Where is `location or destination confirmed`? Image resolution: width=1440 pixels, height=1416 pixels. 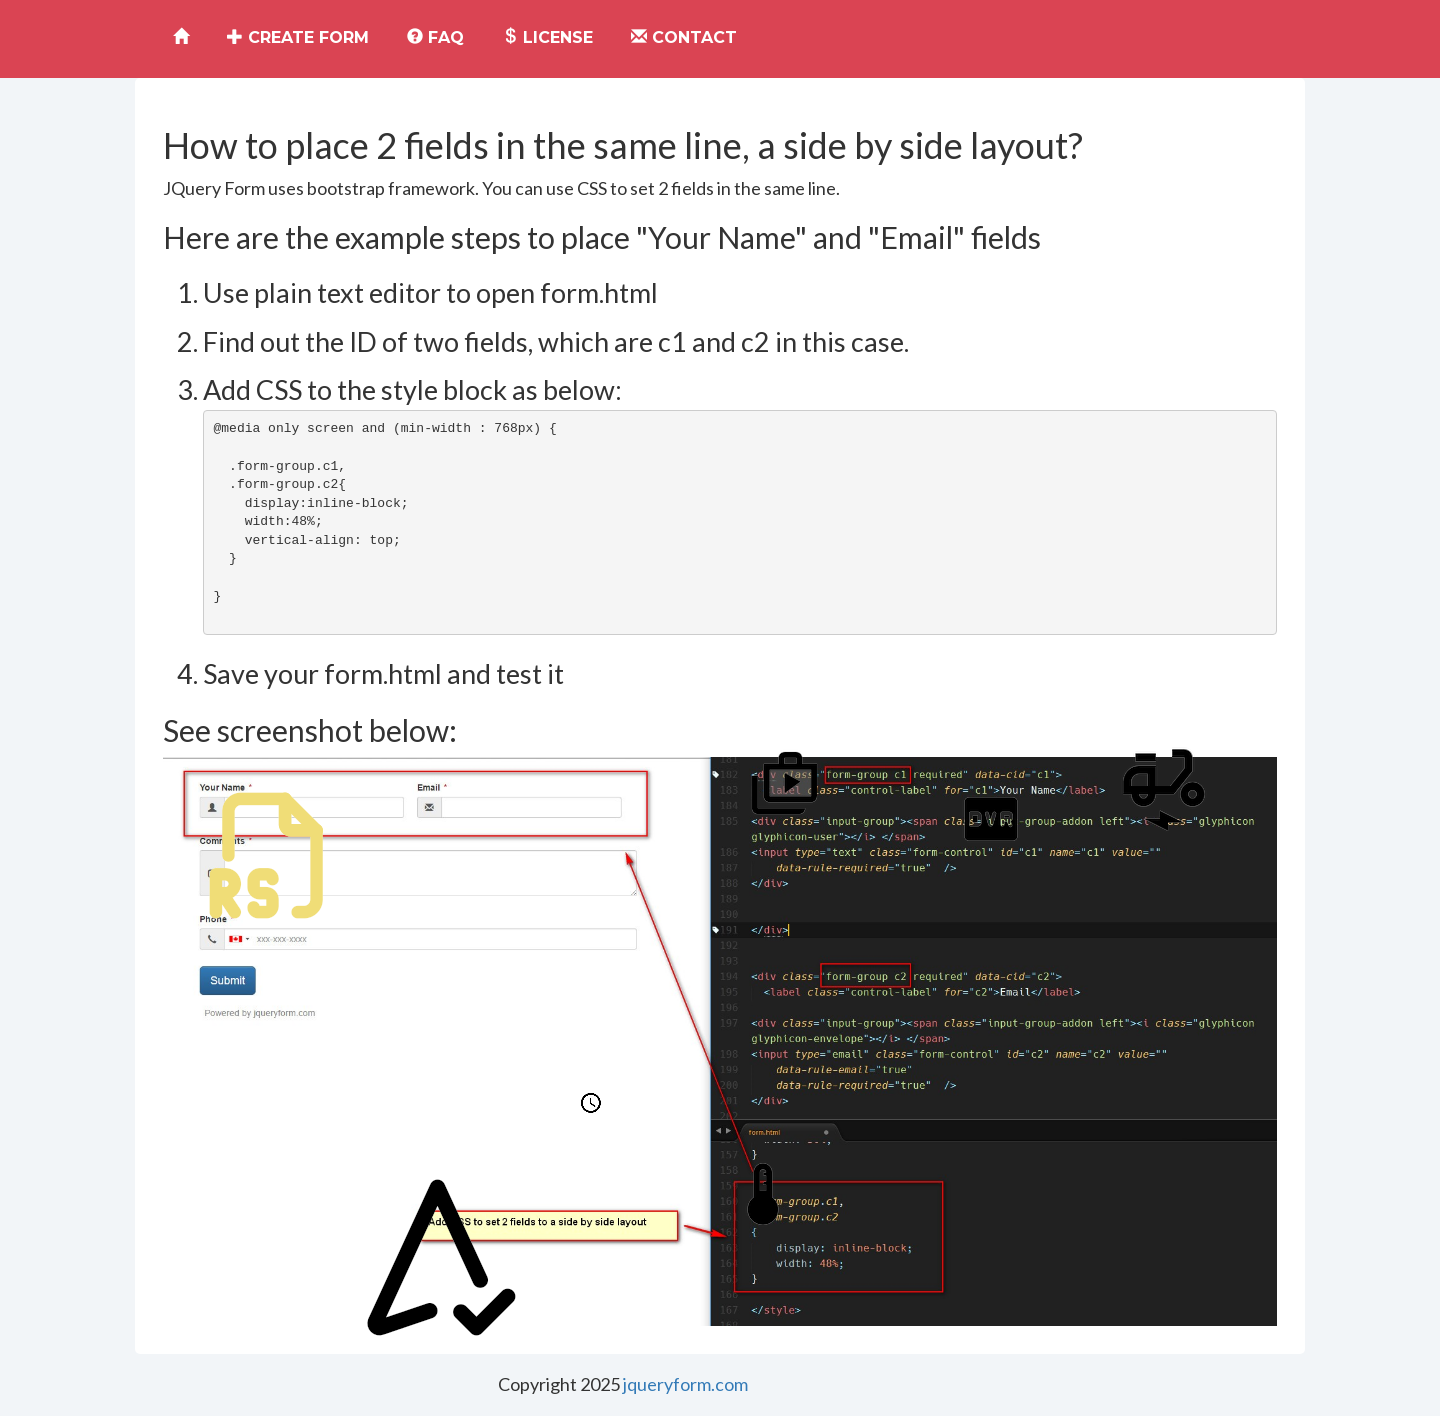 location or destination confirmed is located at coordinates (437, 1257).